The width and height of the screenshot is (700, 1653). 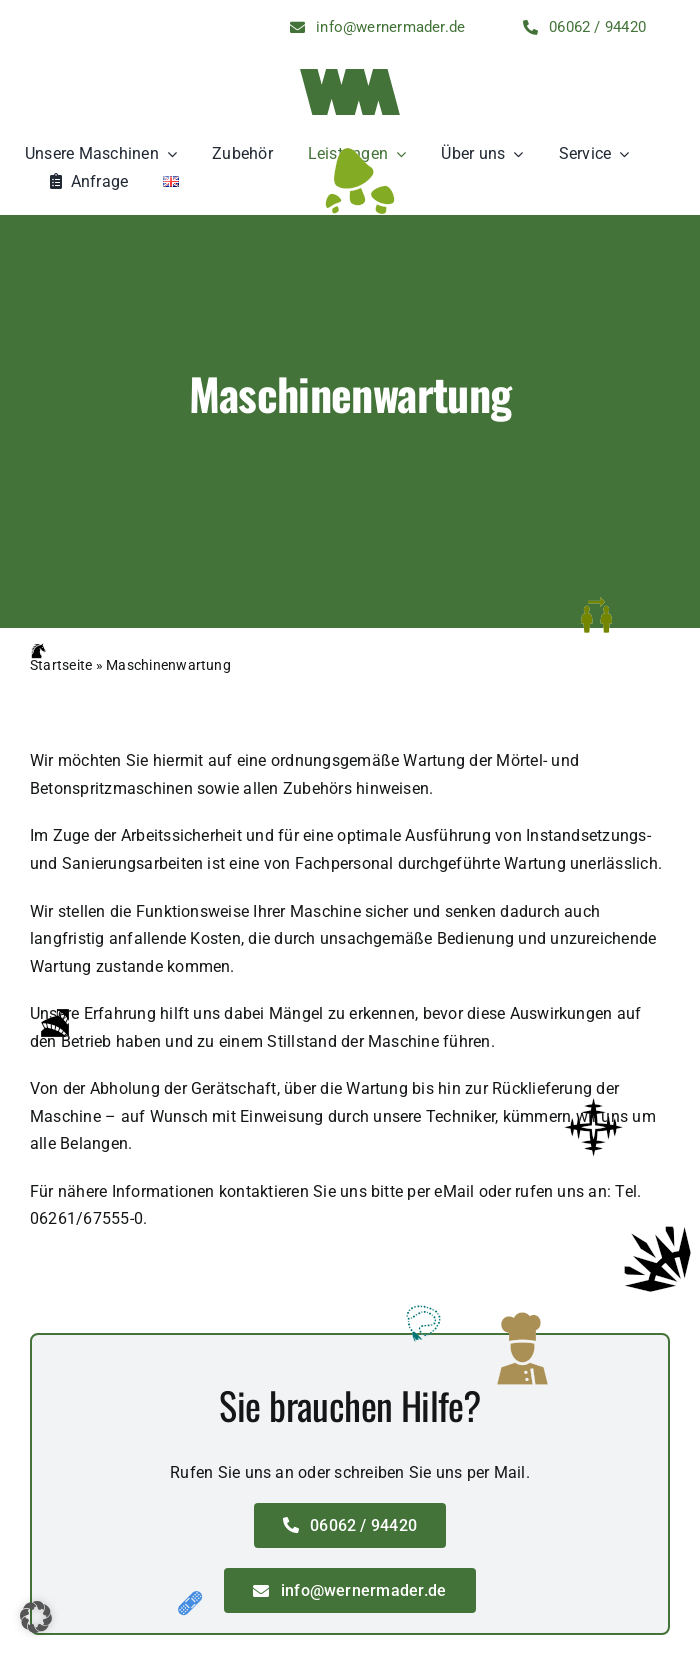 What do you see at coordinates (423, 1323) in the screenshot?
I see `access prayer or meditation features` at bounding box center [423, 1323].